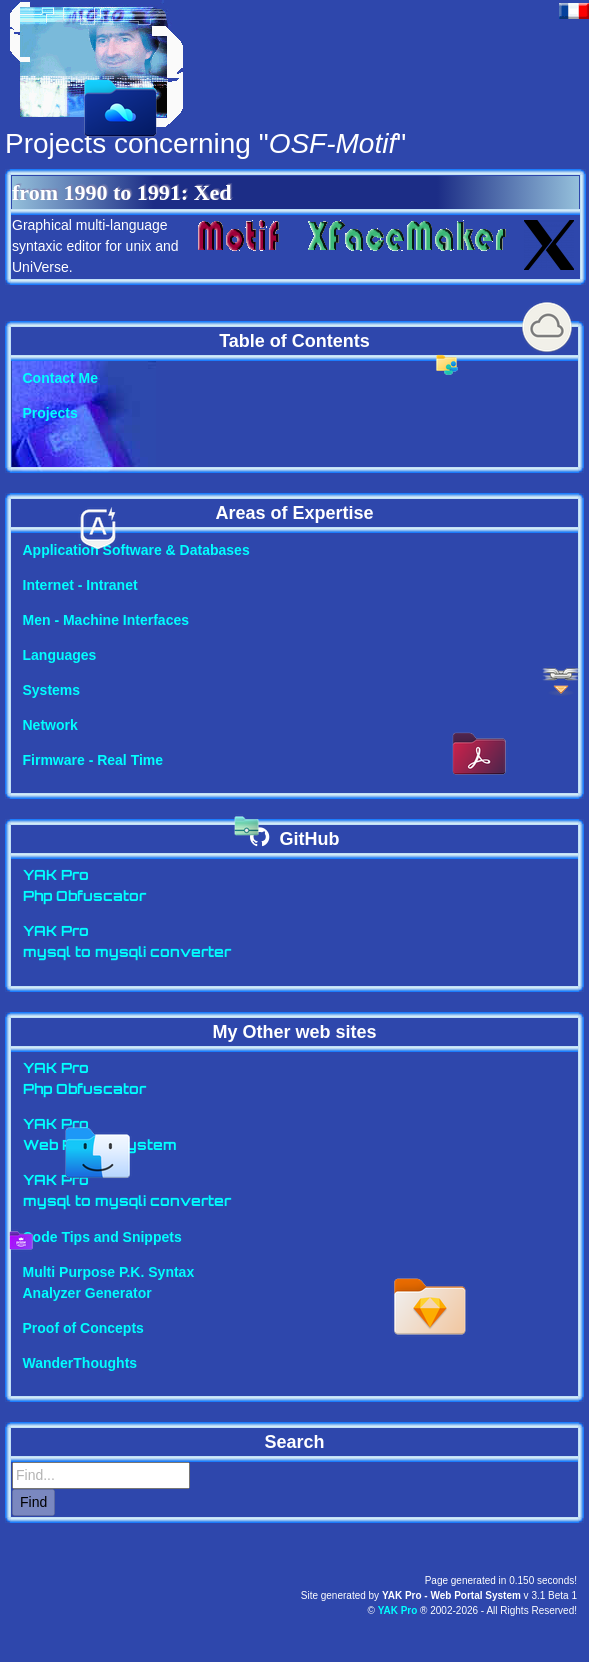  What do you see at coordinates (120, 110) in the screenshot?
I see `open wondershare document cloud folder` at bounding box center [120, 110].